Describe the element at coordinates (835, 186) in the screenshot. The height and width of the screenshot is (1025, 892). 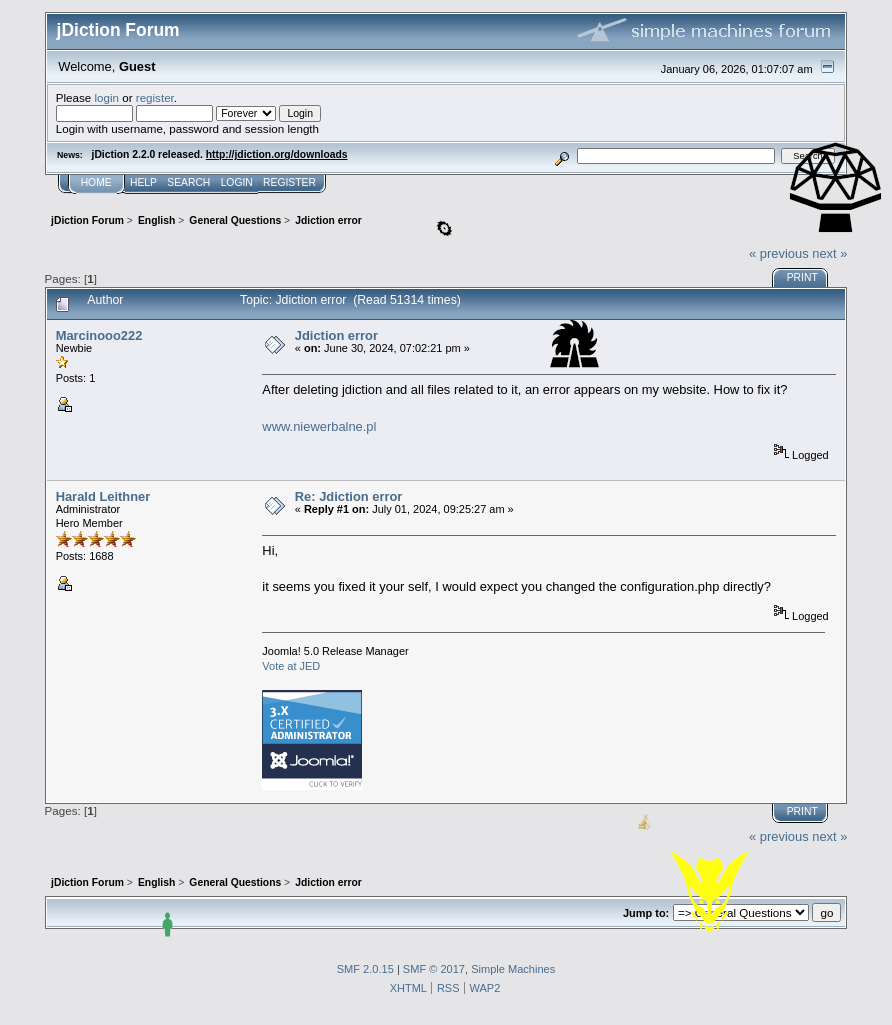
I see `build or place a habitat dome structure` at that location.